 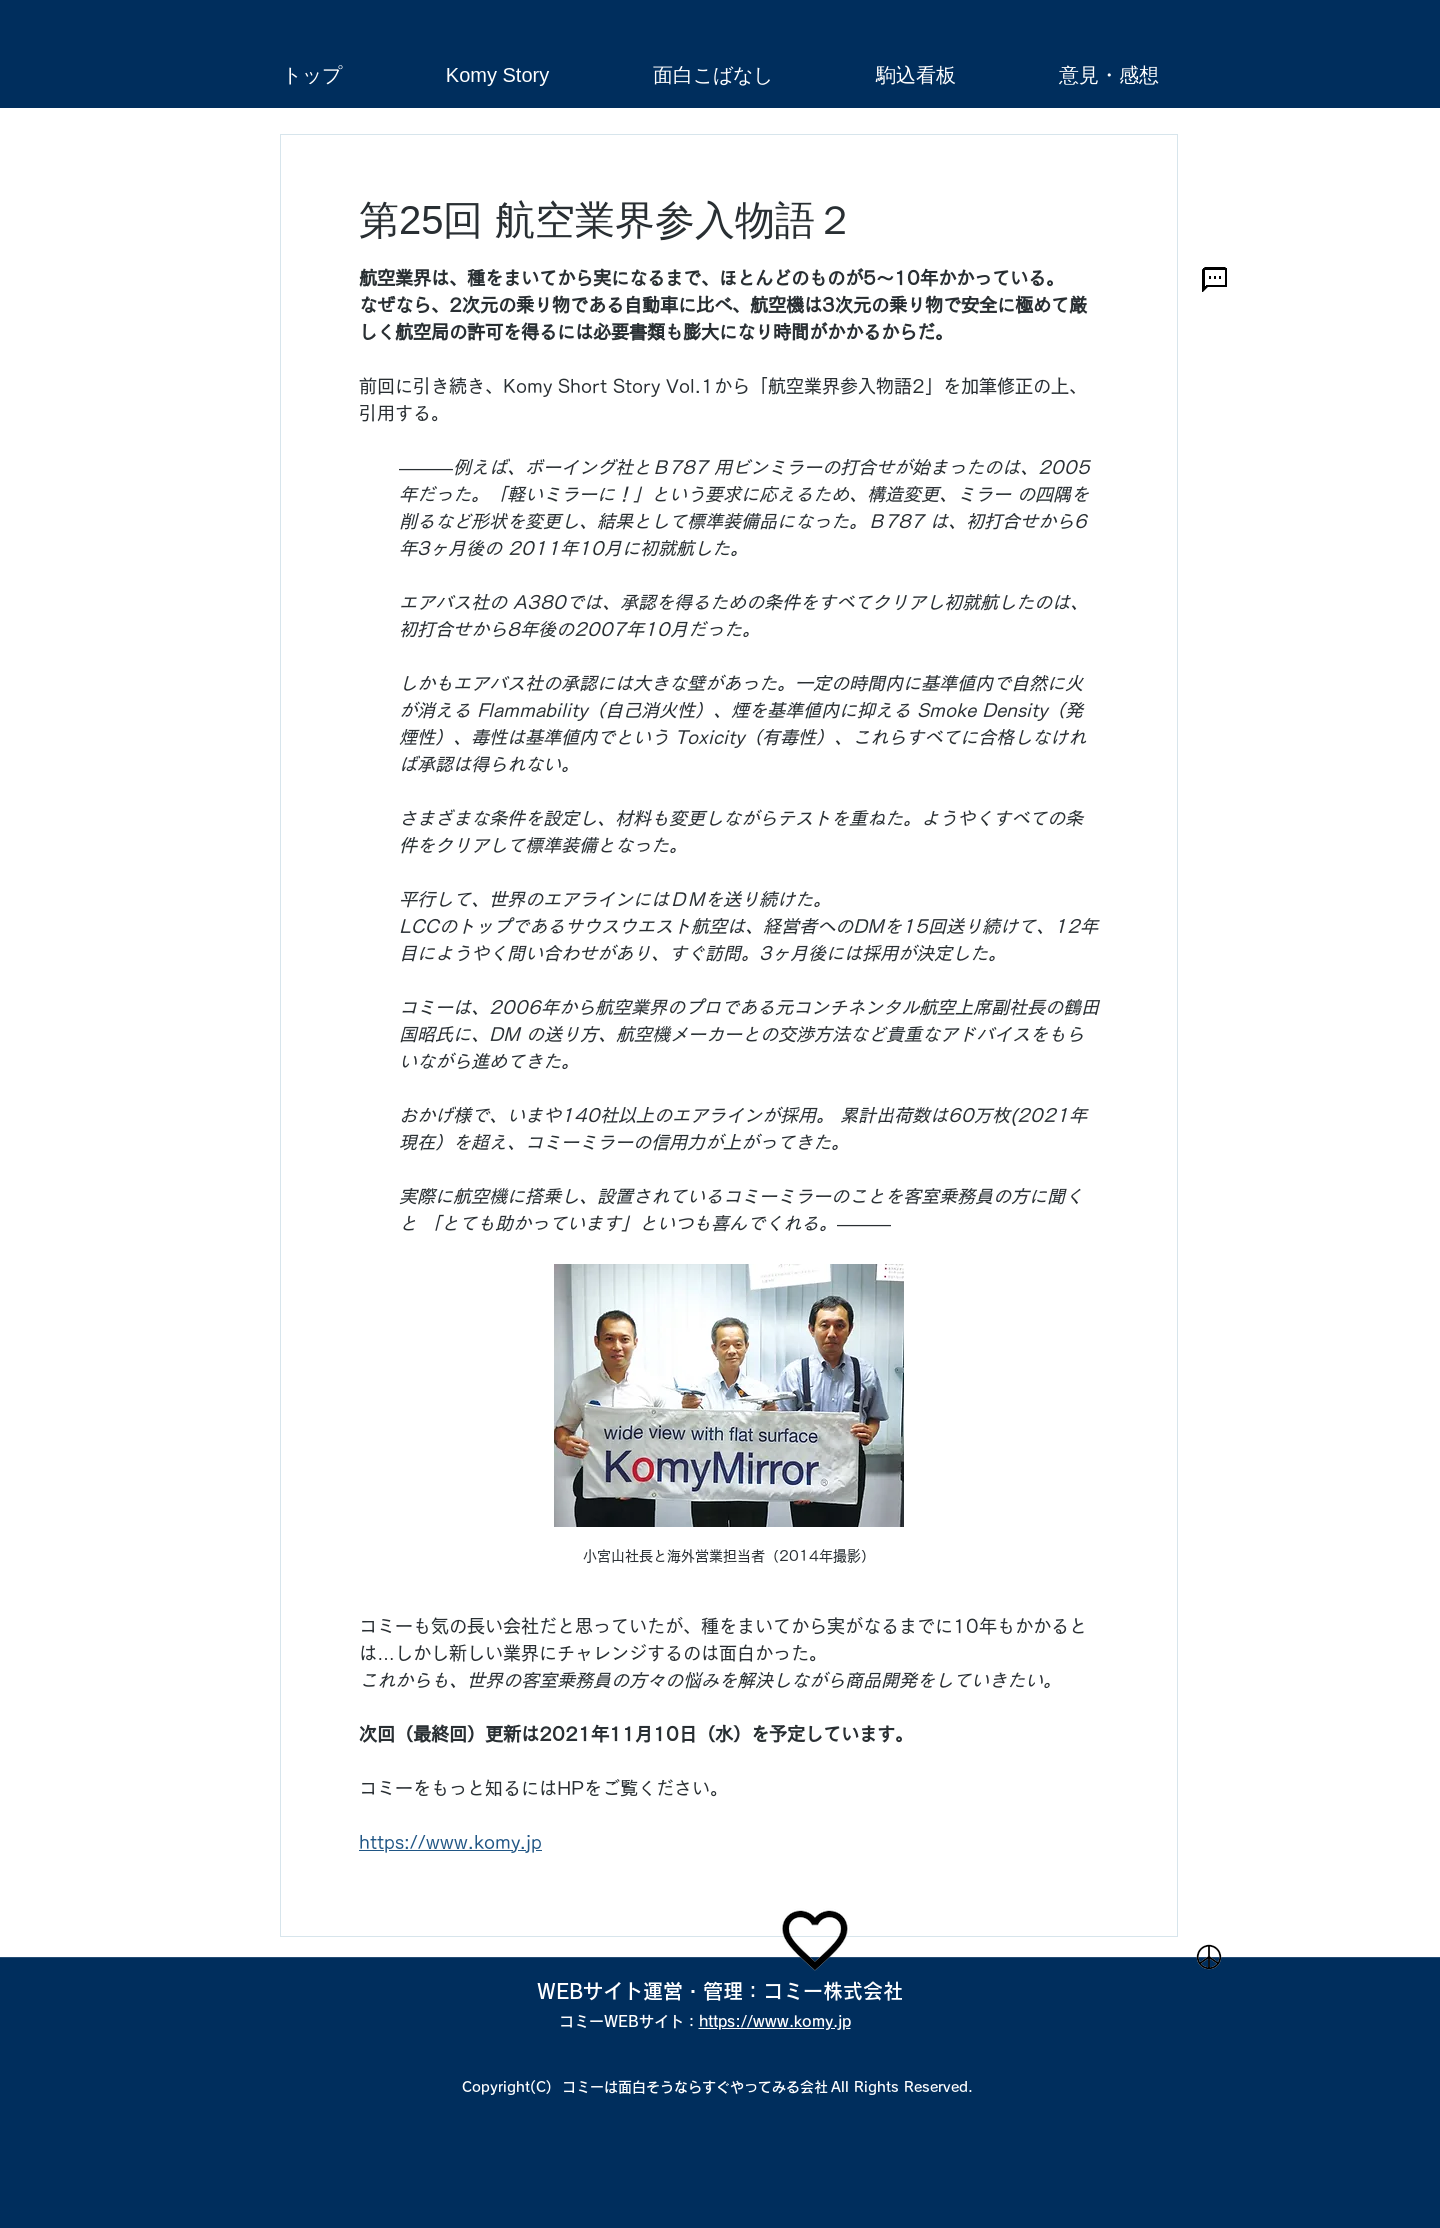 I want to click on add item to favorites, so click(x=815, y=1940).